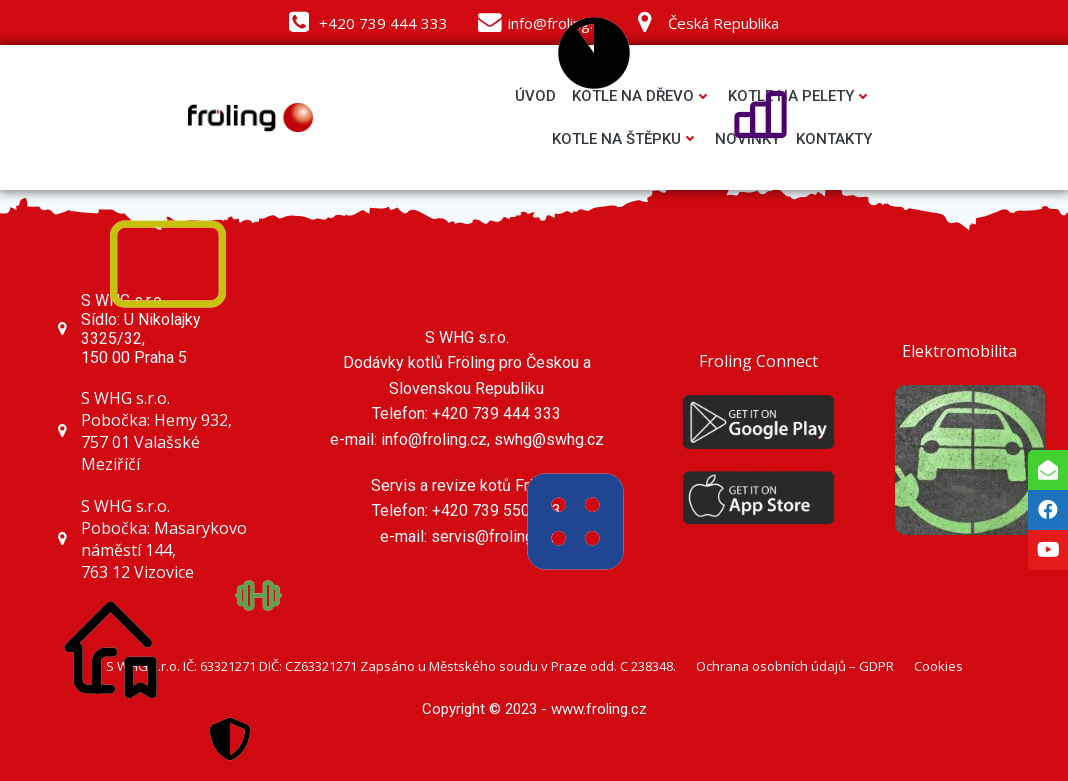 This screenshot has height=781, width=1068. I want to click on access security or privacy settings, so click(230, 739).